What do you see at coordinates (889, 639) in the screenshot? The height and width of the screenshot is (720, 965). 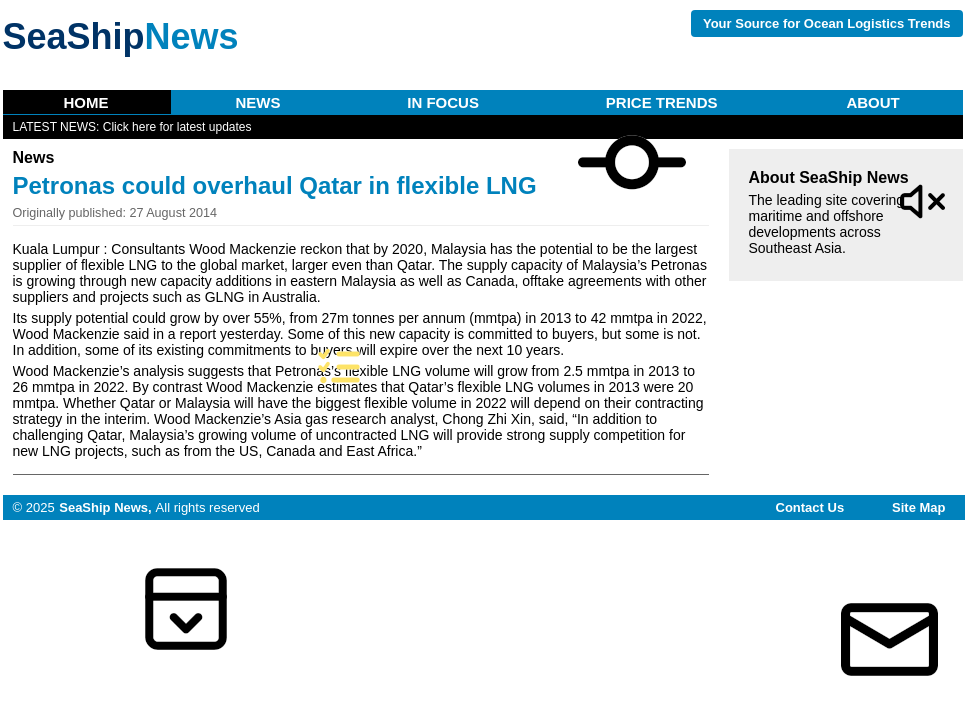 I see `open your inbox` at bounding box center [889, 639].